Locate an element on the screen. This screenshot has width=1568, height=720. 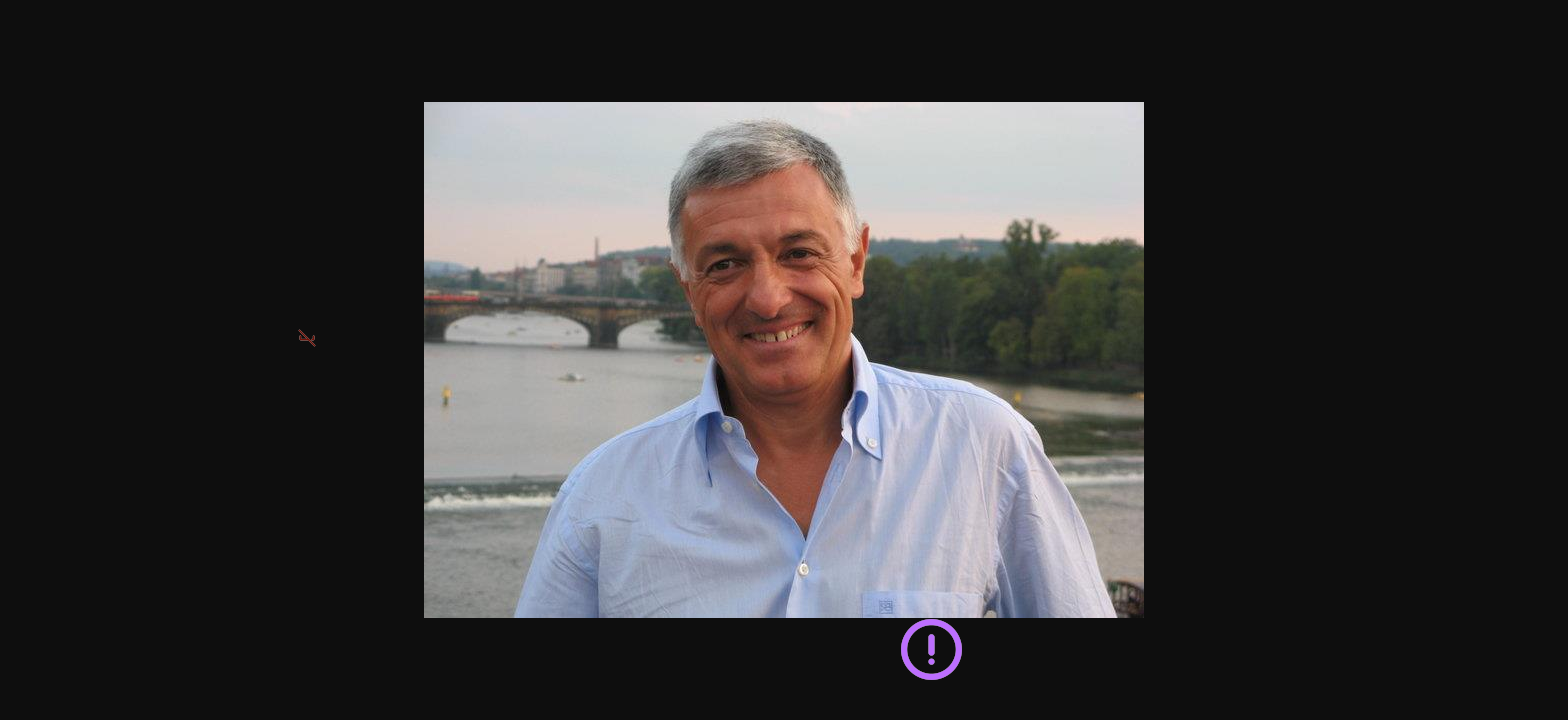
indicates a warning or alert status is located at coordinates (931, 649).